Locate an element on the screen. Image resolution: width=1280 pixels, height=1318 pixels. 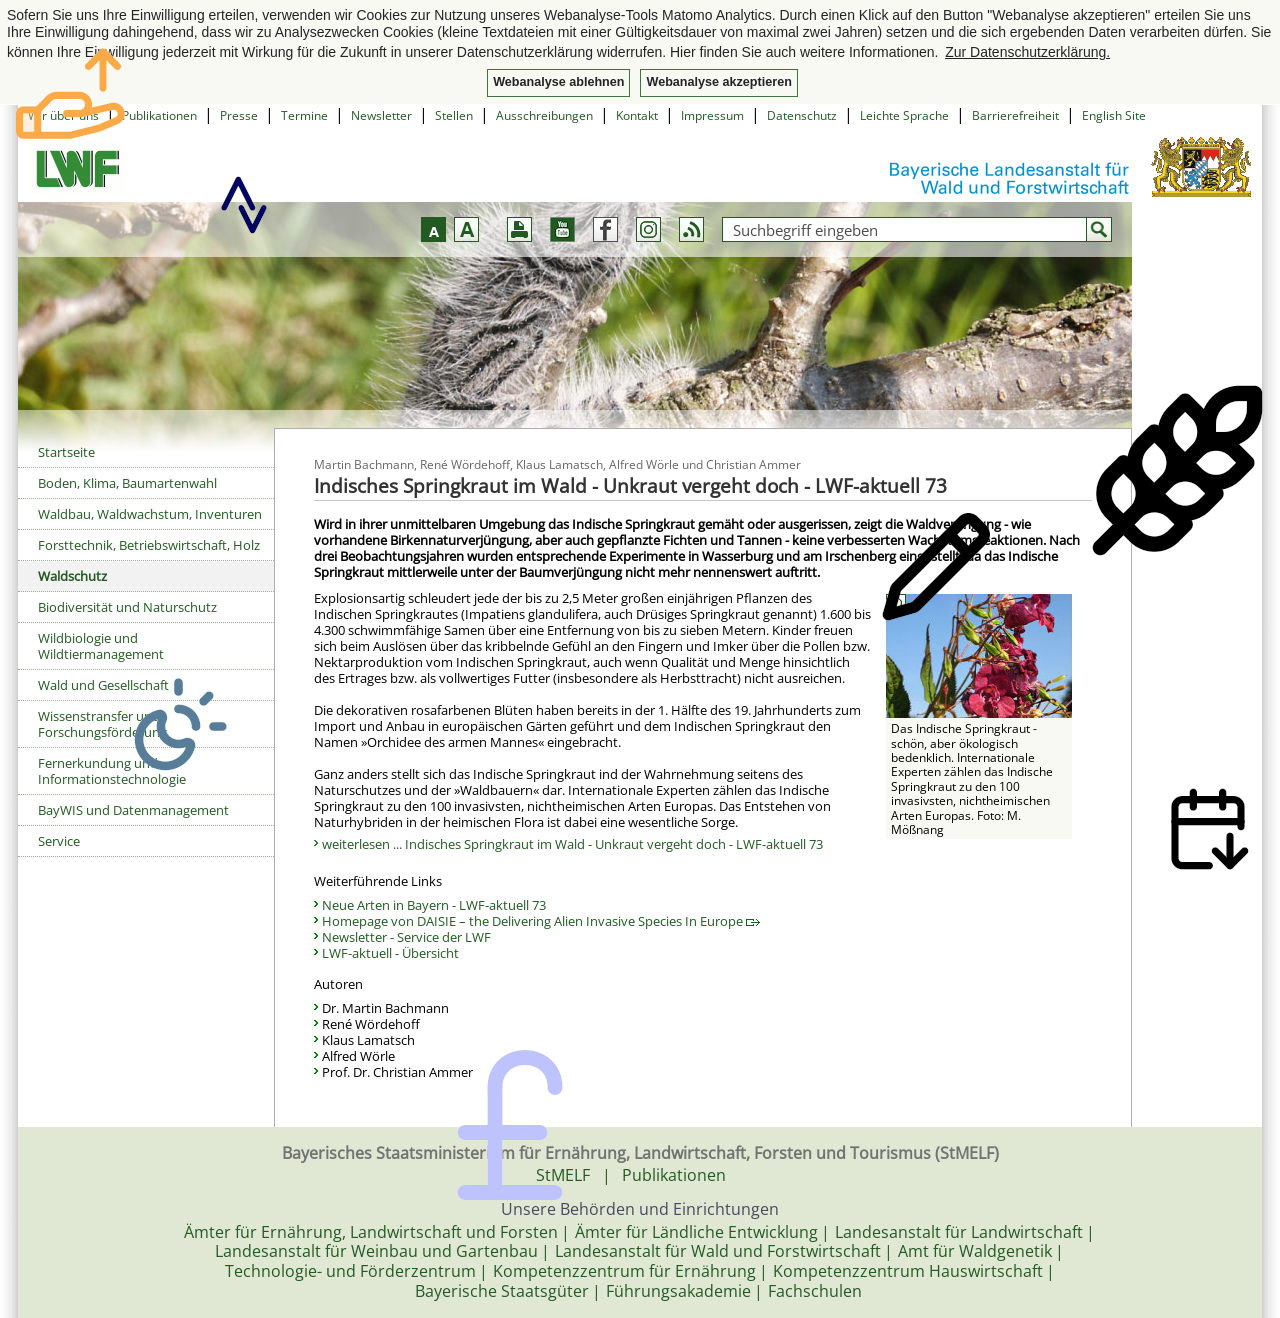
view pricing in British pounds is located at coordinates (510, 1125).